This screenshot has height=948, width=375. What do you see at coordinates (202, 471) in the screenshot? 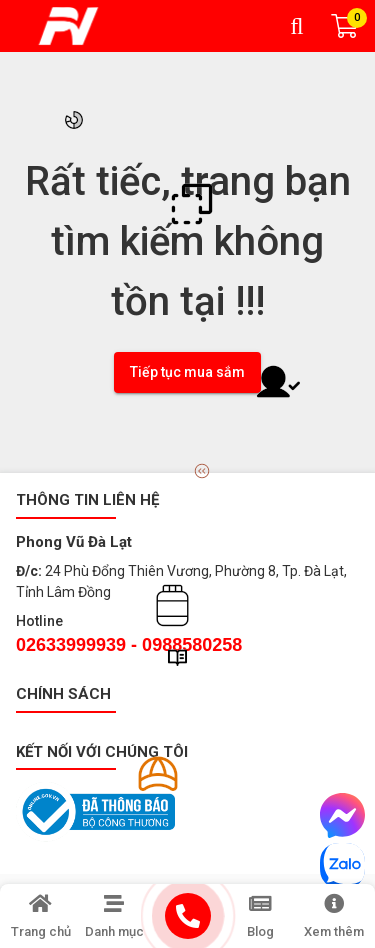
I see `go back to the beginning` at bounding box center [202, 471].